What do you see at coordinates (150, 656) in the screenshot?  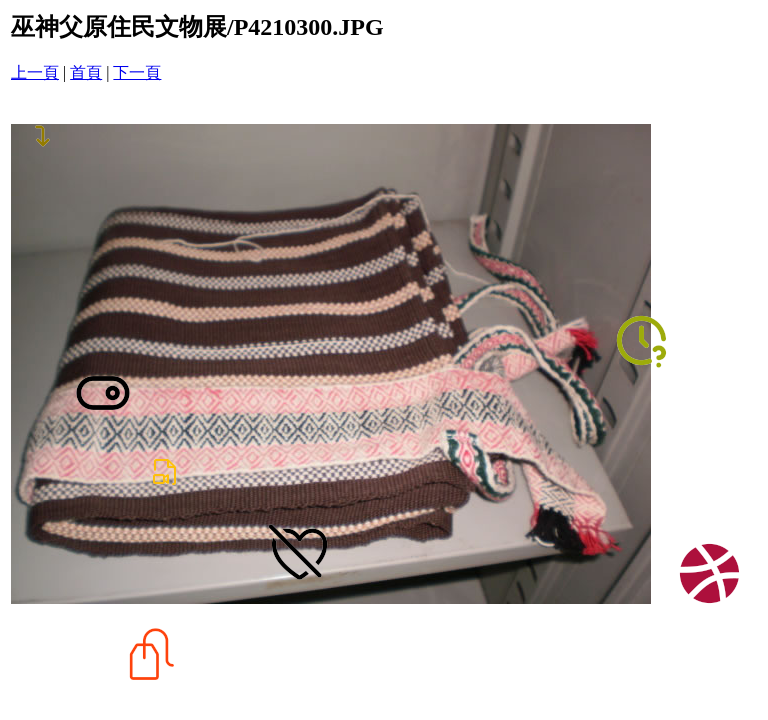 I see `browse tea or hot beverage options` at bounding box center [150, 656].